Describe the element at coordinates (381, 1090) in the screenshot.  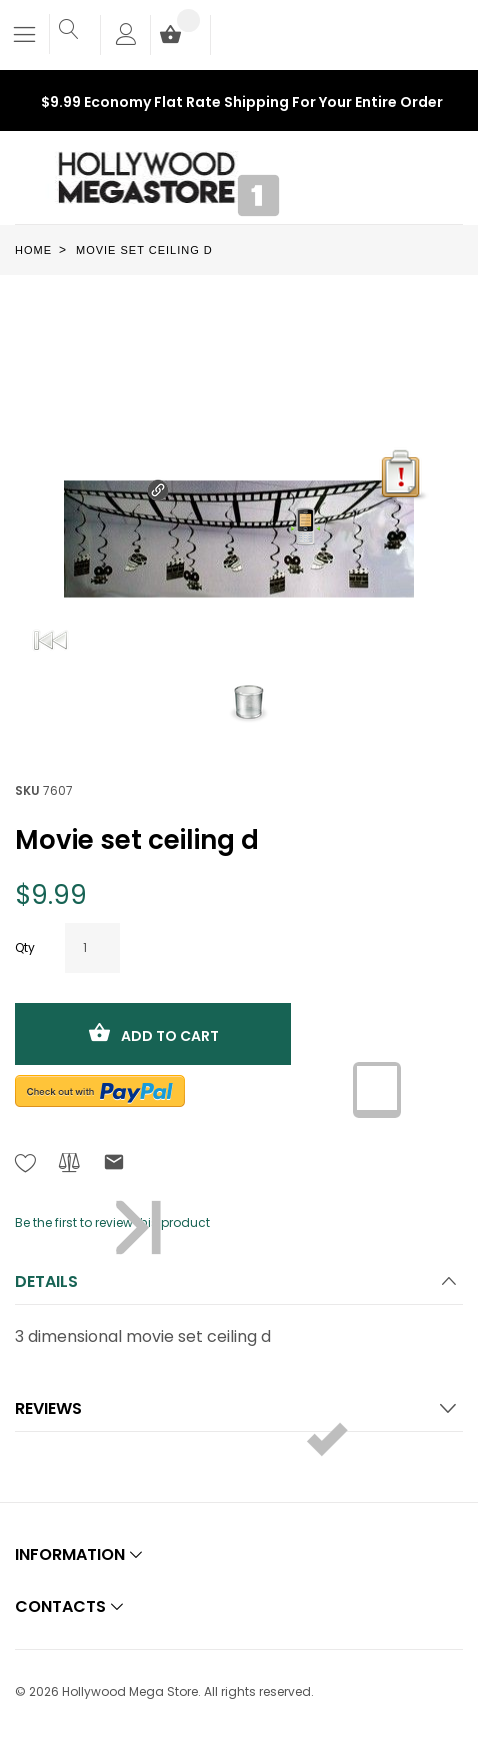
I see `indicates an iPad or Apple tablet device` at that location.